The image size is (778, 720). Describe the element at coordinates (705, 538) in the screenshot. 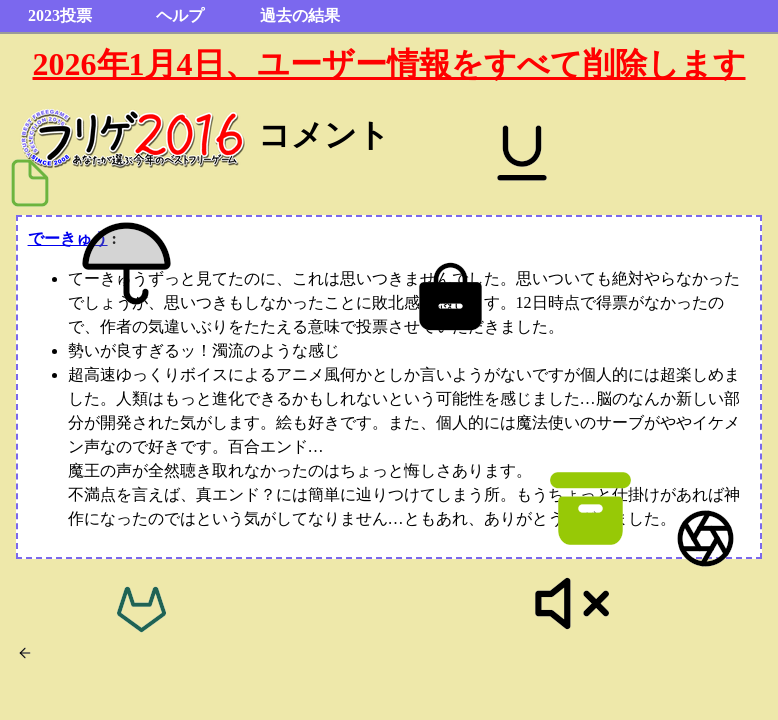

I see `adjust camera aperture settings` at that location.